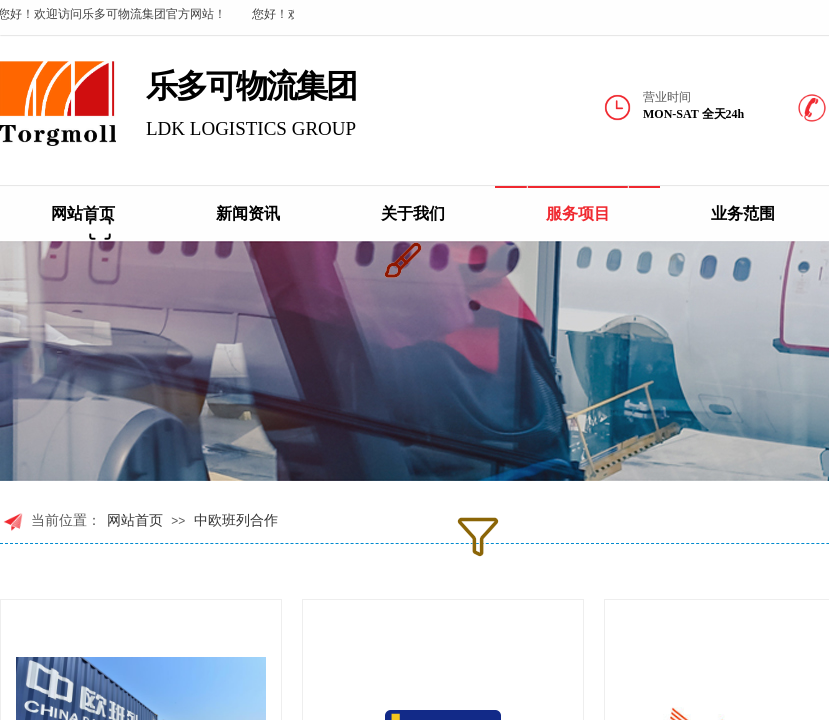 The width and height of the screenshot is (829, 720). Describe the element at coordinates (100, 229) in the screenshot. I see `scan a document or QR code` at that location.